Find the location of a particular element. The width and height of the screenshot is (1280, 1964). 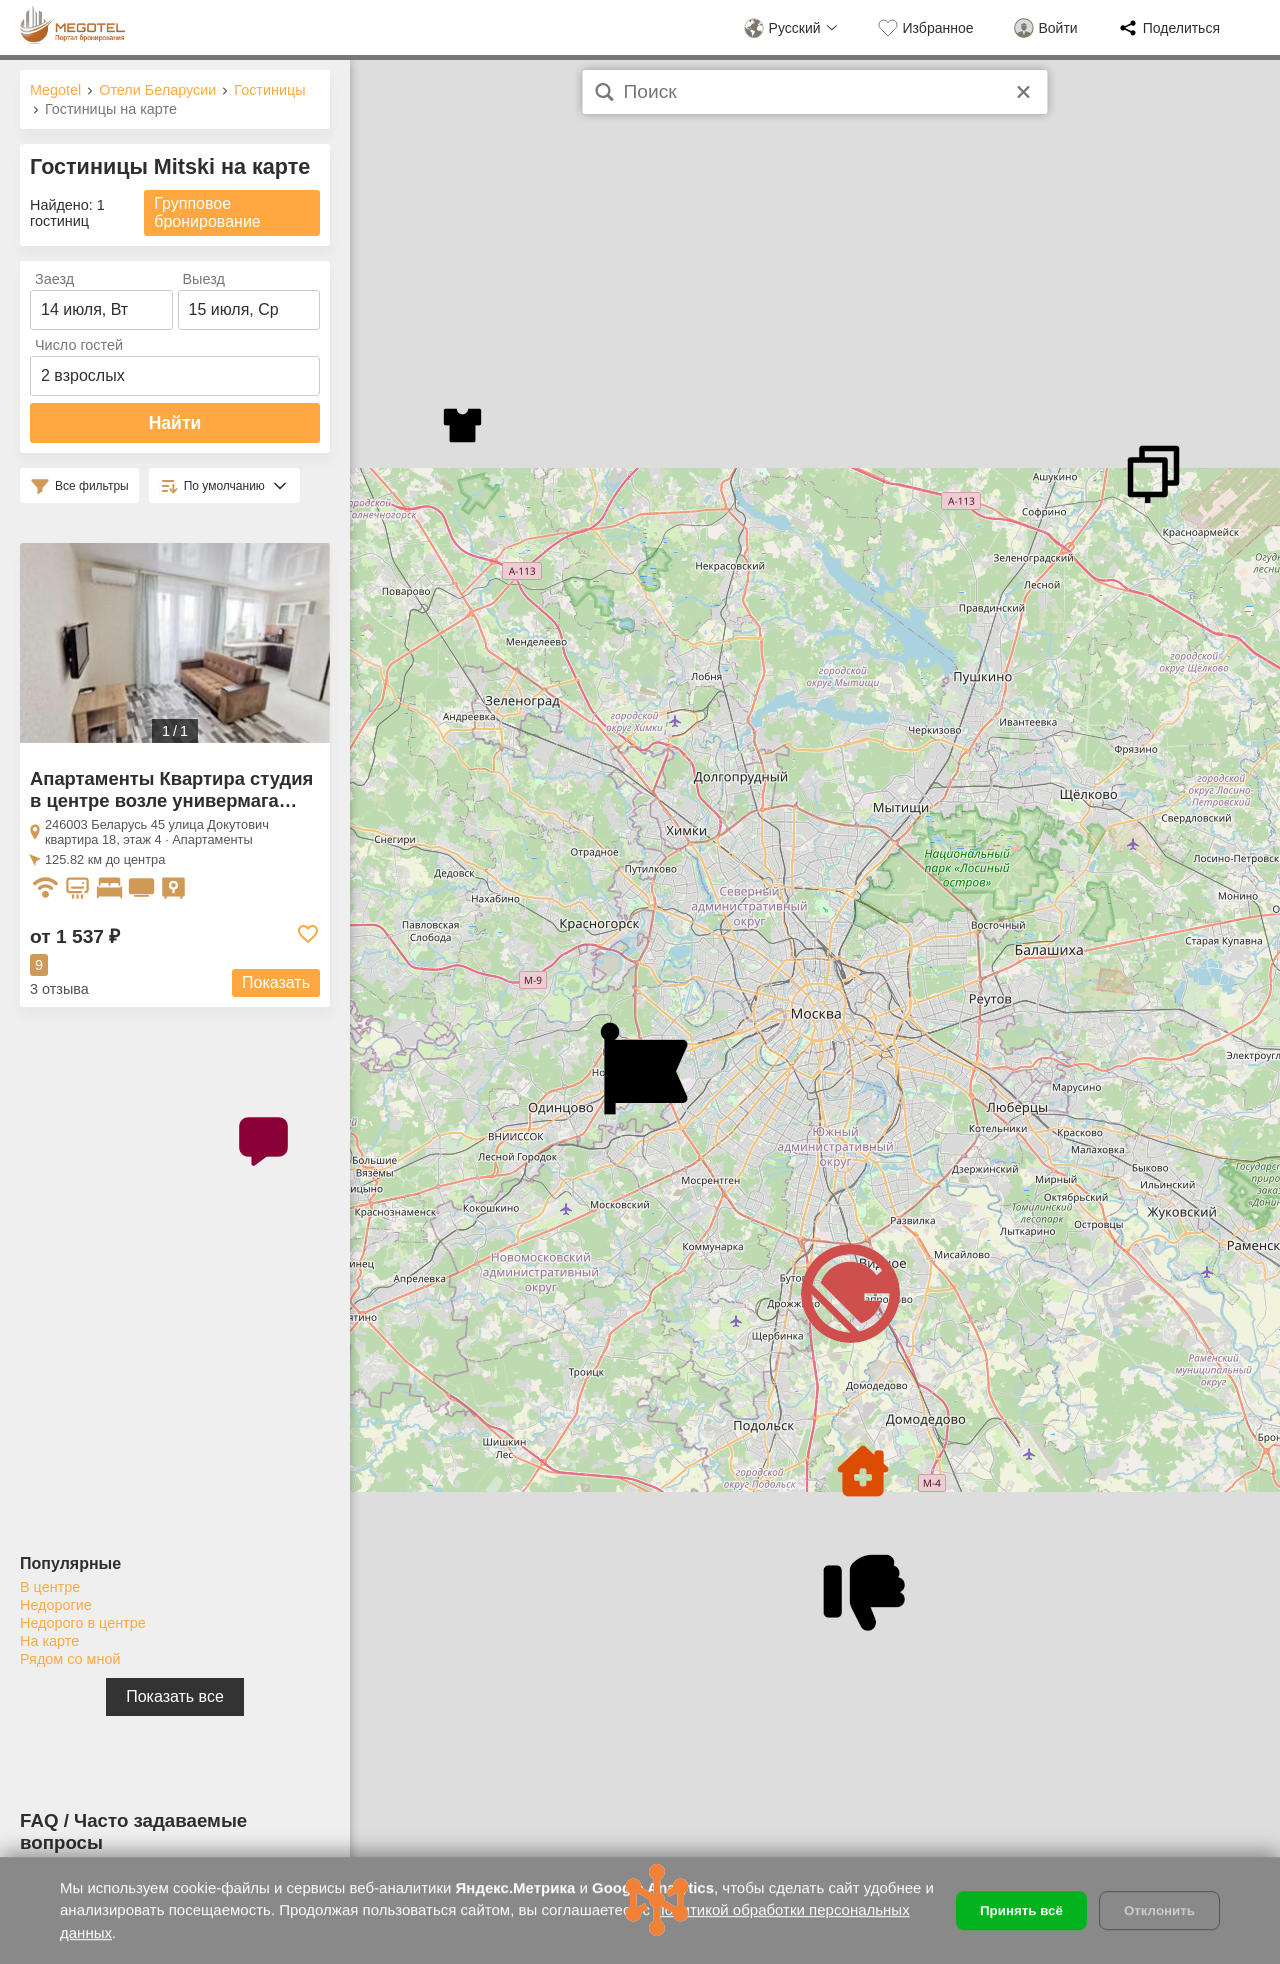

browse clothing or apparel items is located at coordinates (462, 425).